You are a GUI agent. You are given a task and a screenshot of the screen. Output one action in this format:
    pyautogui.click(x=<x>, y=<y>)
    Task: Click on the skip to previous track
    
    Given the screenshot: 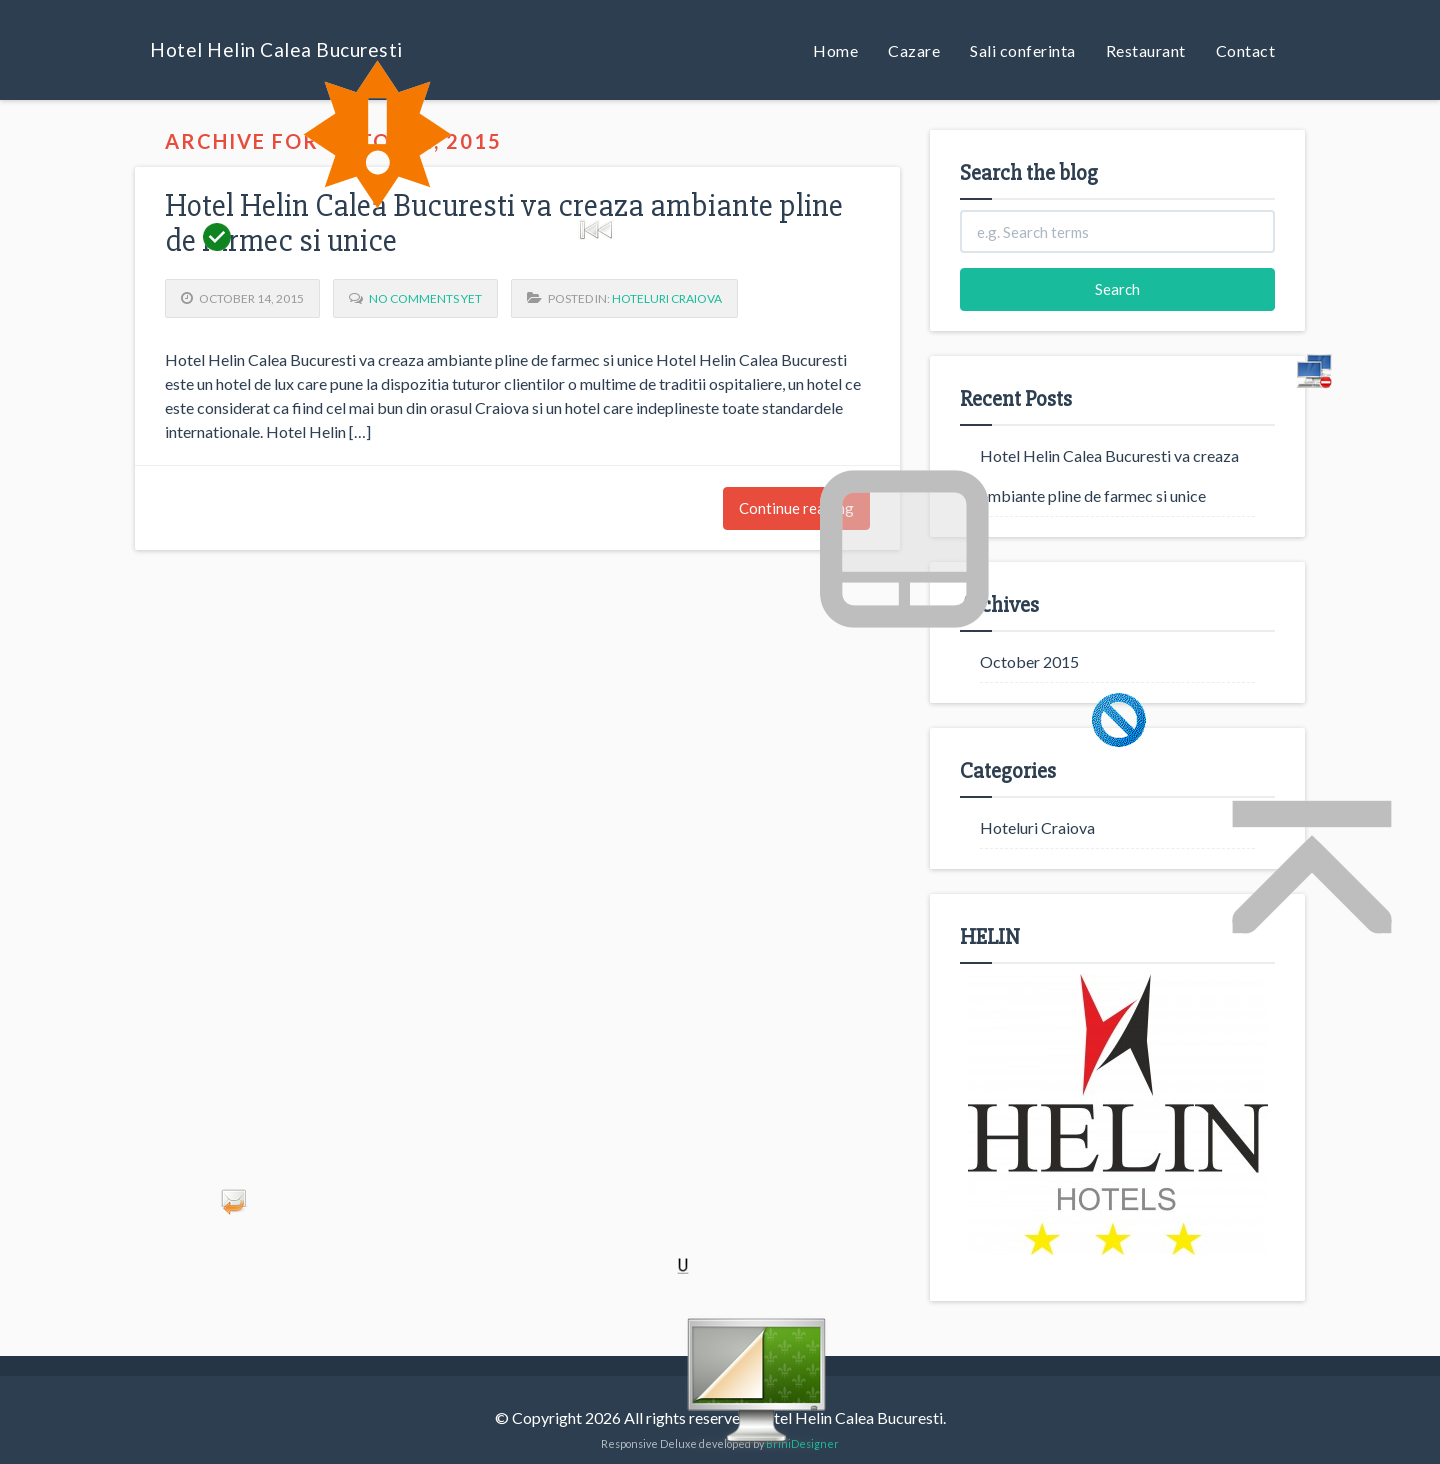 What is the action you would take?
    pyautogui.click(x=596, y=230)
    